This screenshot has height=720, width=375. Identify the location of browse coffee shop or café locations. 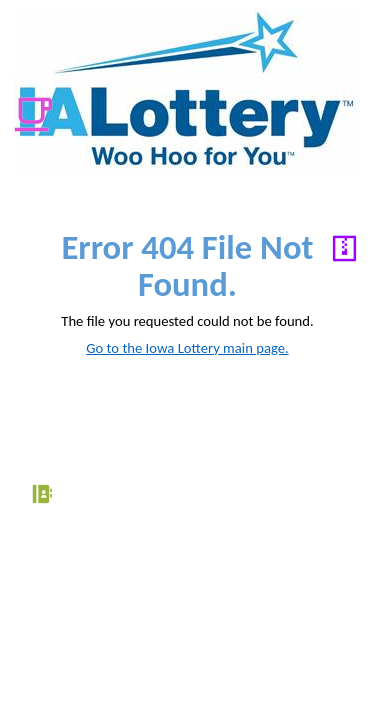
(33, 114).